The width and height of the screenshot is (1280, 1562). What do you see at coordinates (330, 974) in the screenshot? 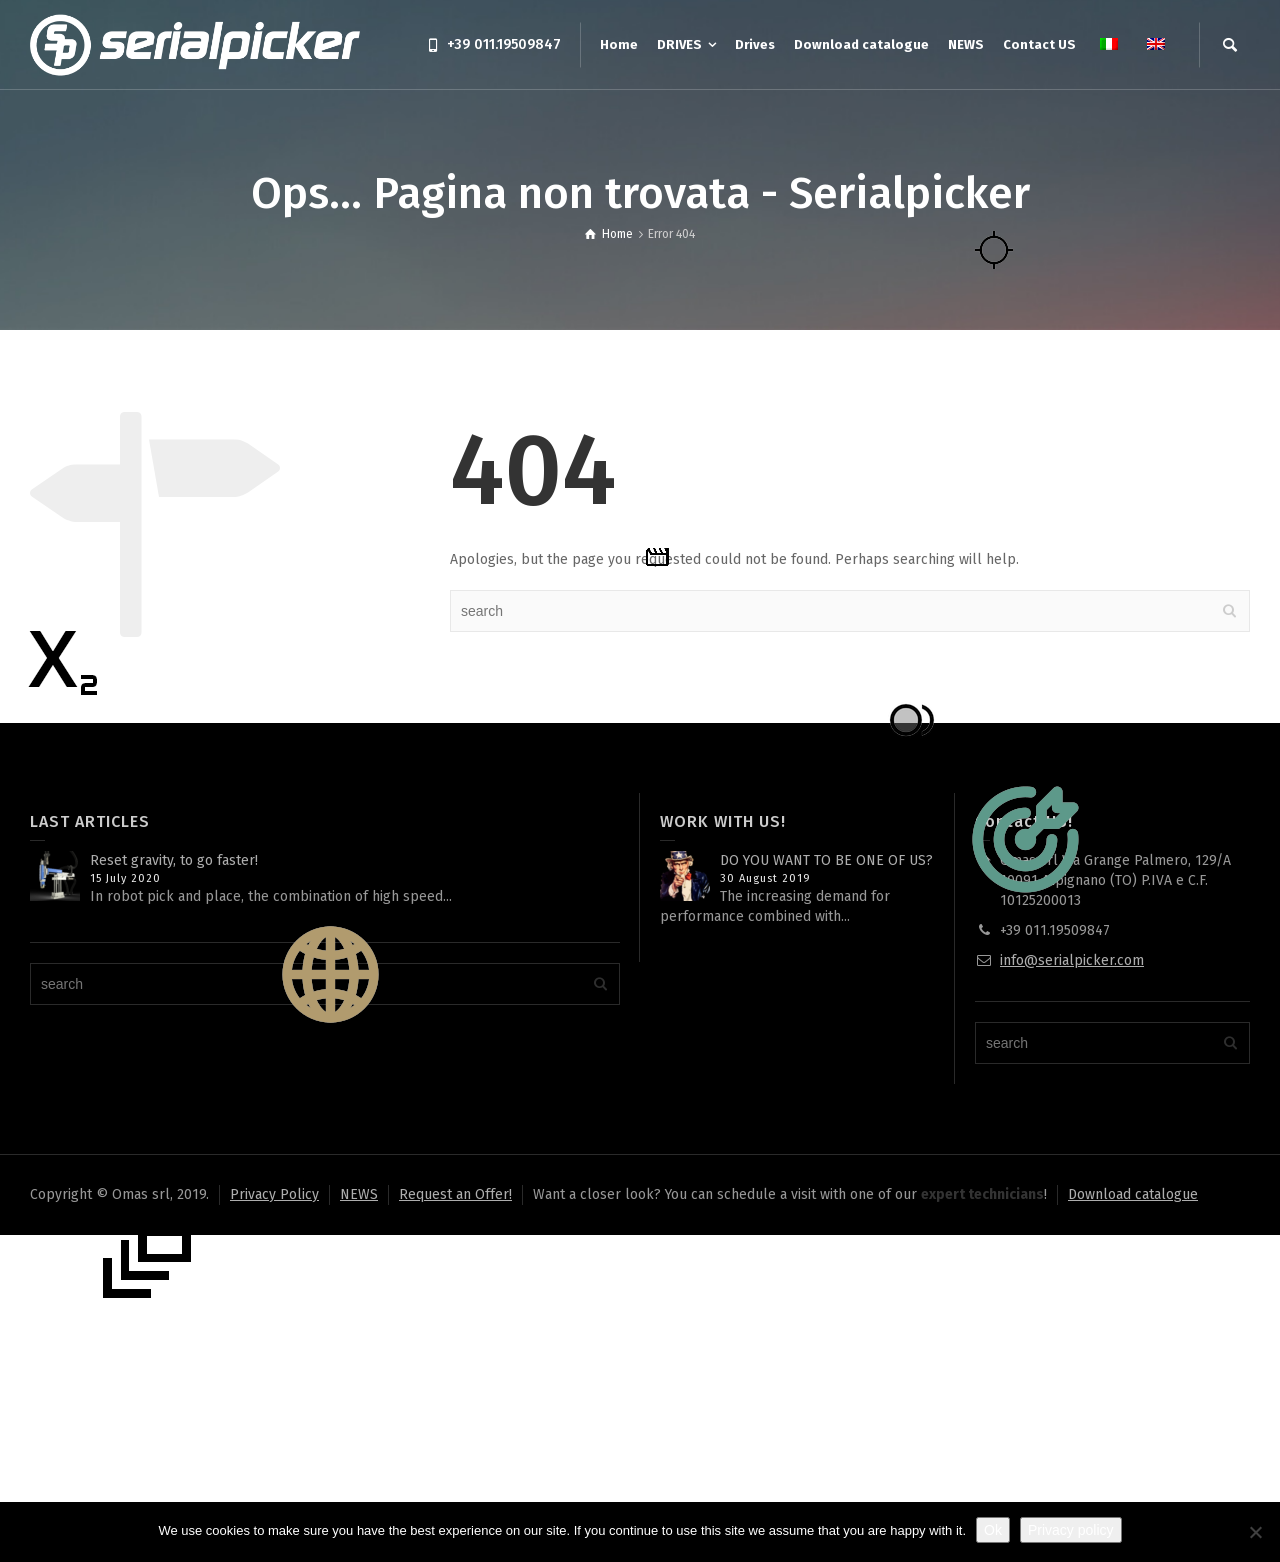
I see `switch to global or worldwide view` at bounding box center [330, 974].